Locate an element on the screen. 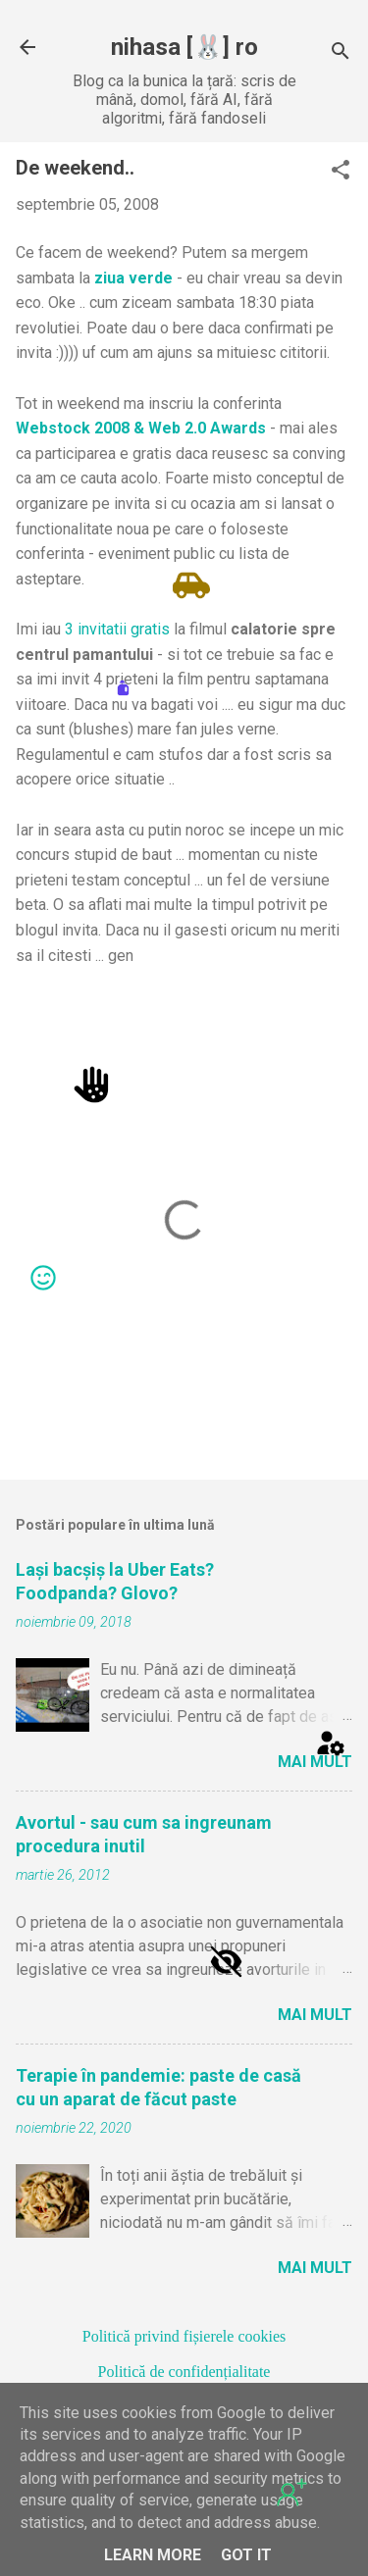 The height and width of the screenshot is (2576, 368). laundry or cleaning product category is located at coordinates (123, 687).